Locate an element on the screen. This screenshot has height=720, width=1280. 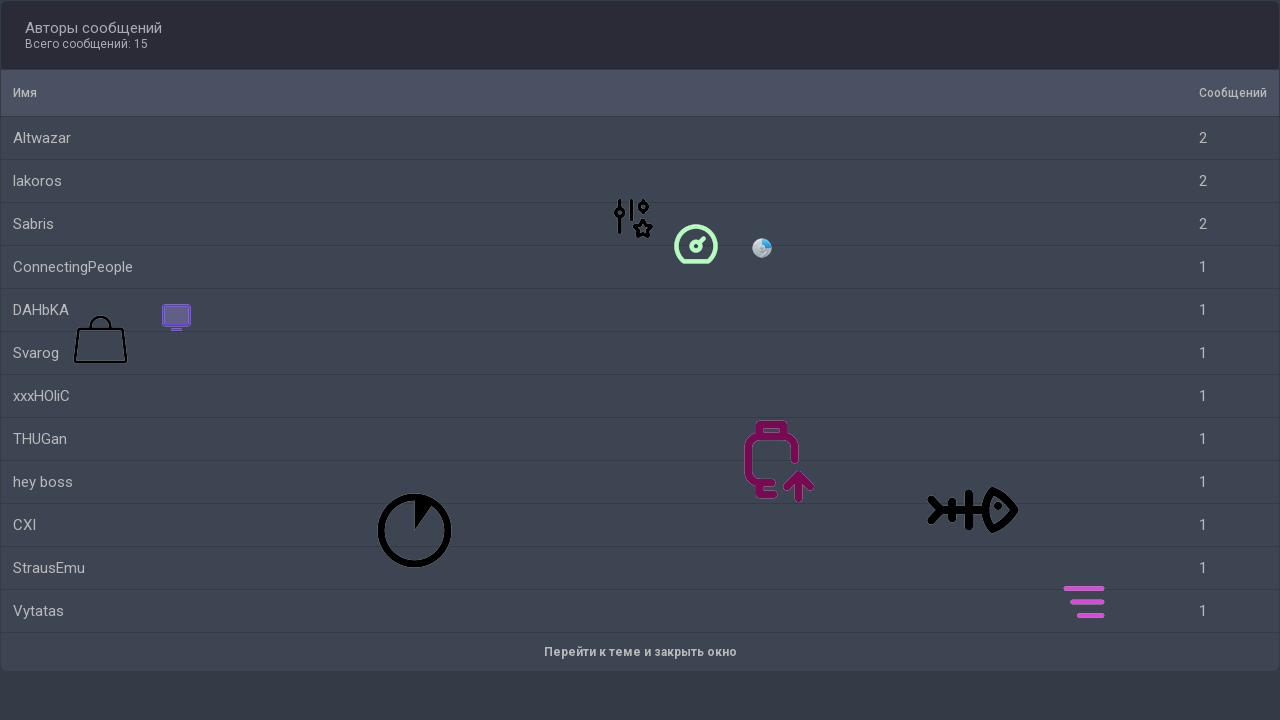
adjust settings for starred items is located at coordinates (631, 216).